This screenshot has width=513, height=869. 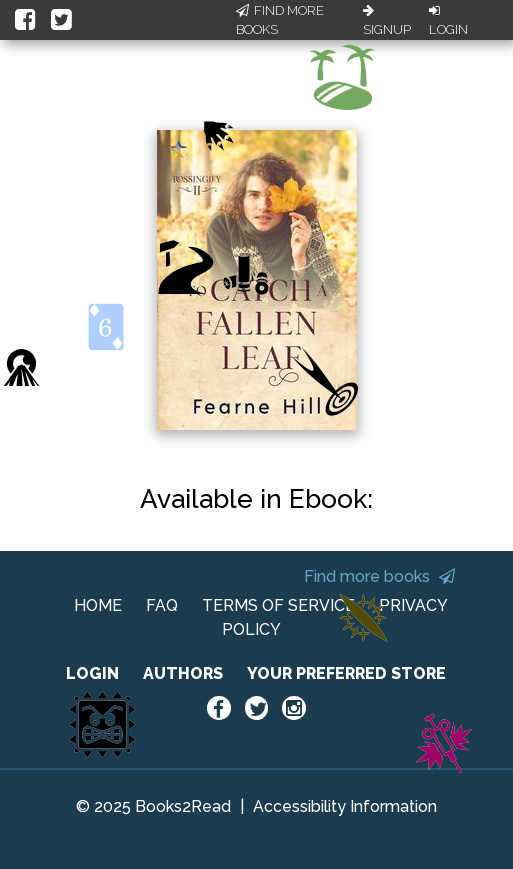 I want to click on access pet or animal-related features, so click(x=219, y=136).